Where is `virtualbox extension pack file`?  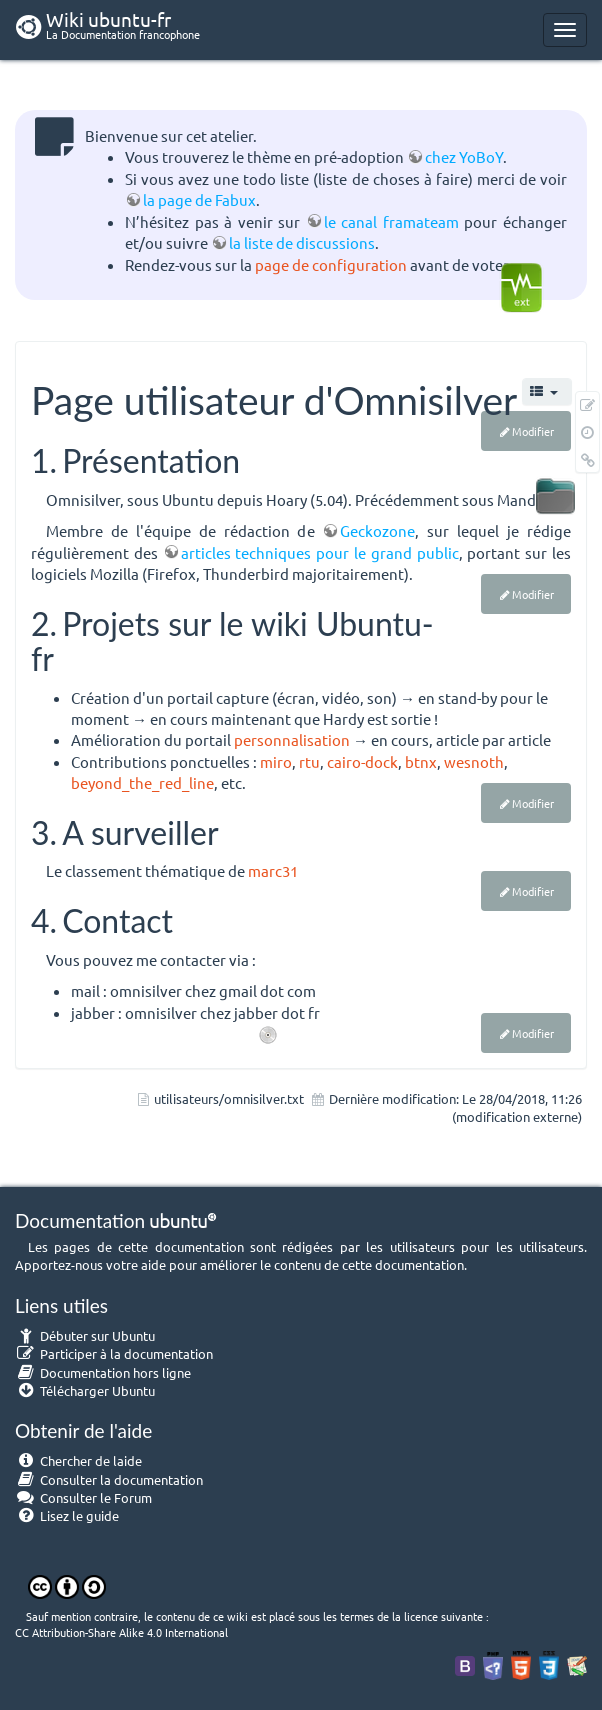
virtualbox extension pack file is located at coordinates (521, 287).